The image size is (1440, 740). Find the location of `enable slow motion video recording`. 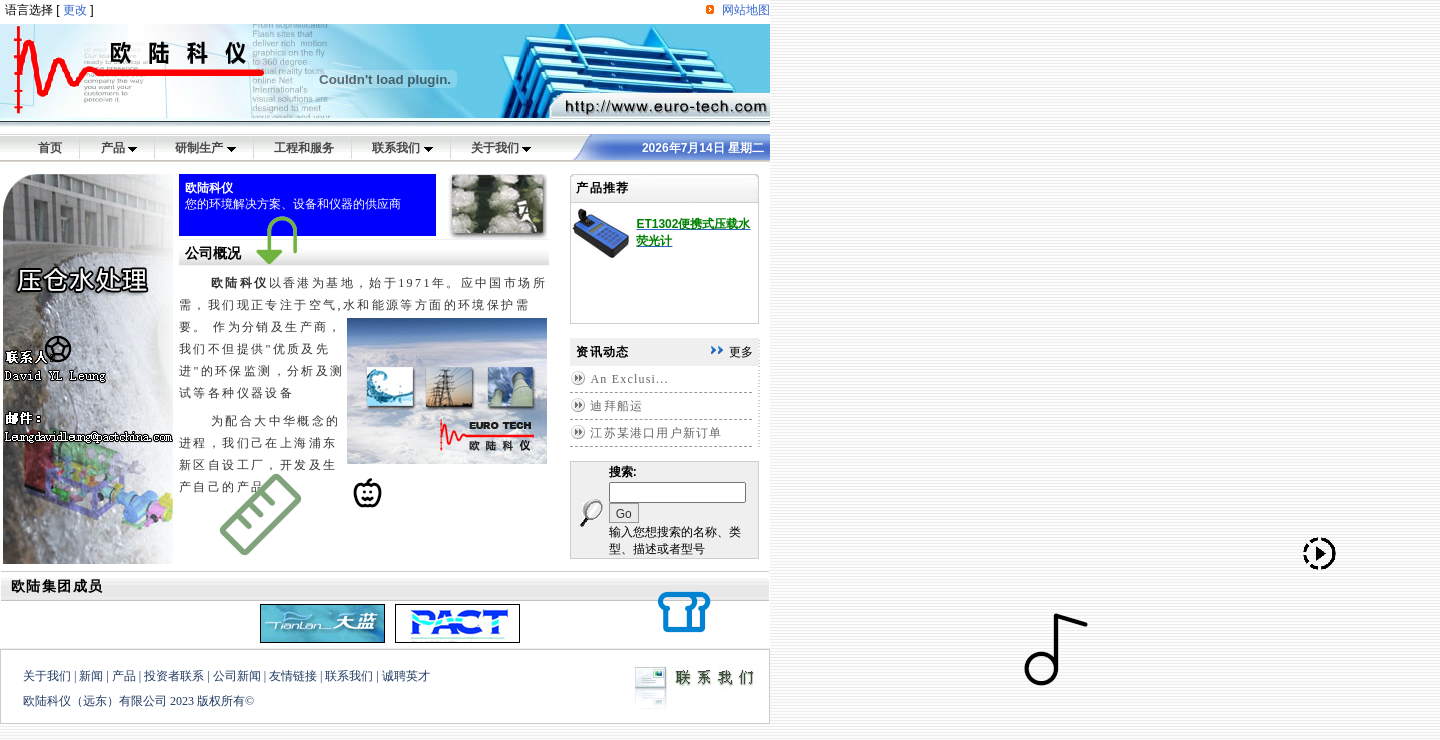

enable slow motion video recording is located at coordinates (1319, 553).